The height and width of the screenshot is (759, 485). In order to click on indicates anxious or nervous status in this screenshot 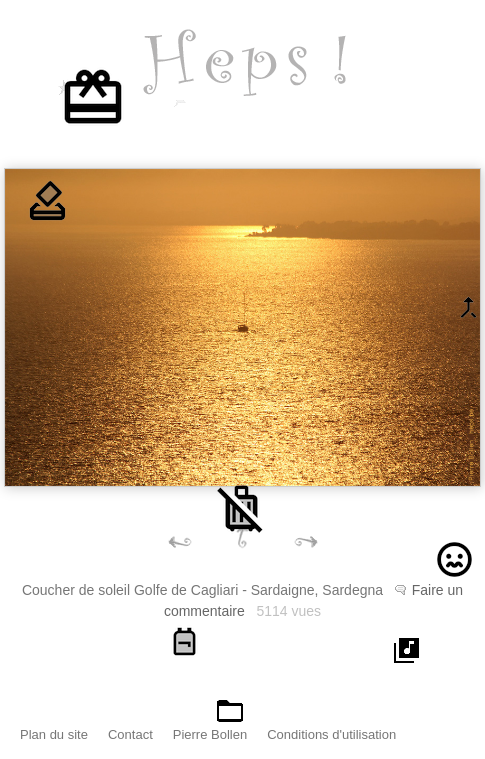, I will do `click(454, 559)`.